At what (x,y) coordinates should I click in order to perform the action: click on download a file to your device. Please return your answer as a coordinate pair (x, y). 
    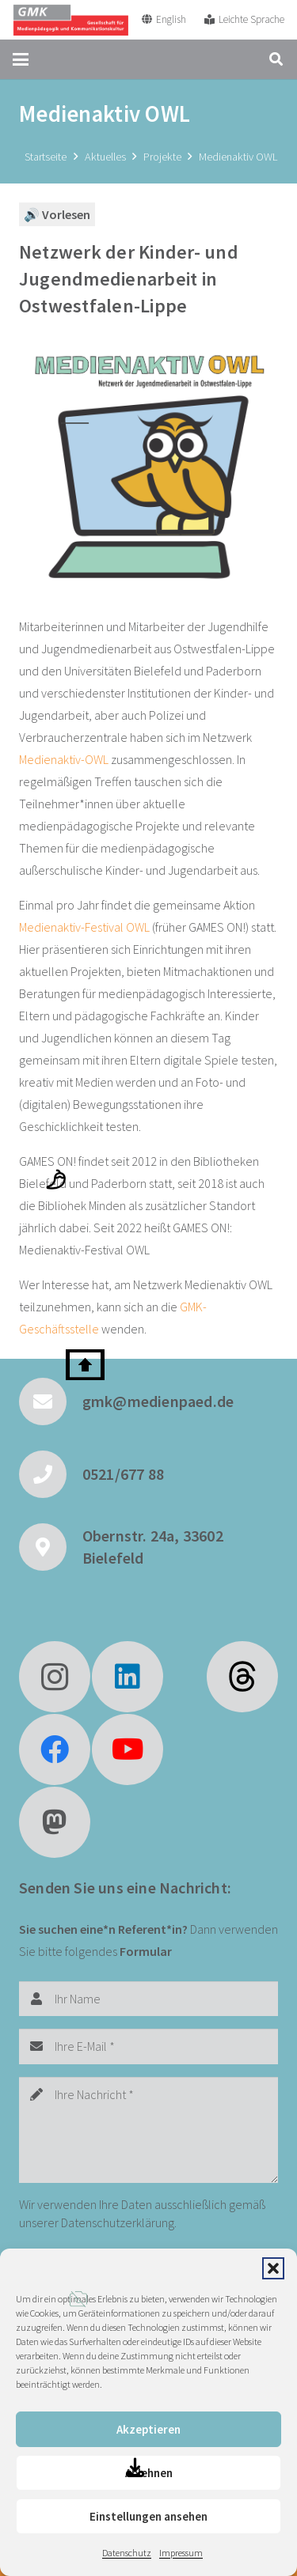
    Looking at the image, I should click on (135, 2468).